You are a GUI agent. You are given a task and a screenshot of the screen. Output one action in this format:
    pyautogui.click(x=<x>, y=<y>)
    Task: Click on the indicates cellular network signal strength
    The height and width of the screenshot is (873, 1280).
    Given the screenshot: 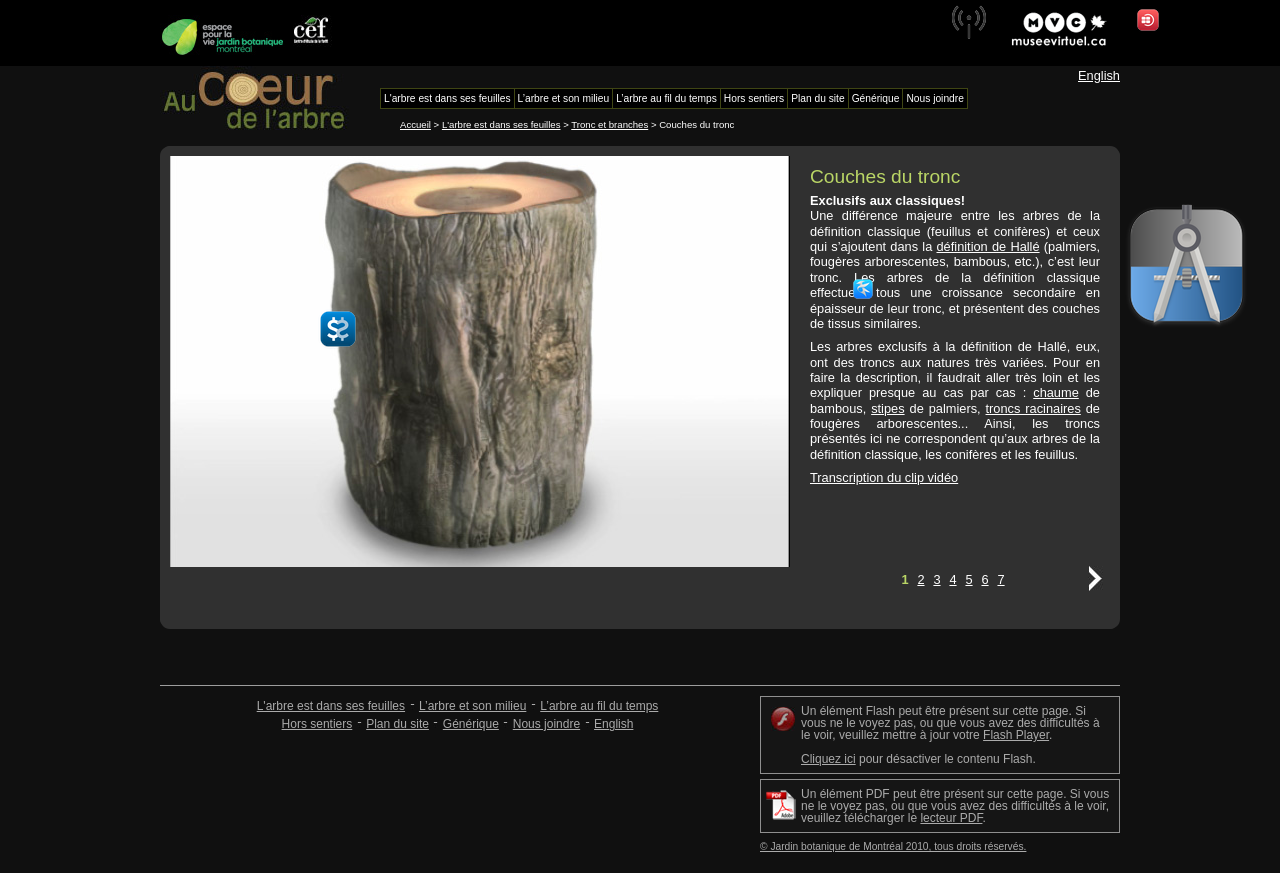 What is the action you would take?
    pyautogui.click(x=969, y=22)
    